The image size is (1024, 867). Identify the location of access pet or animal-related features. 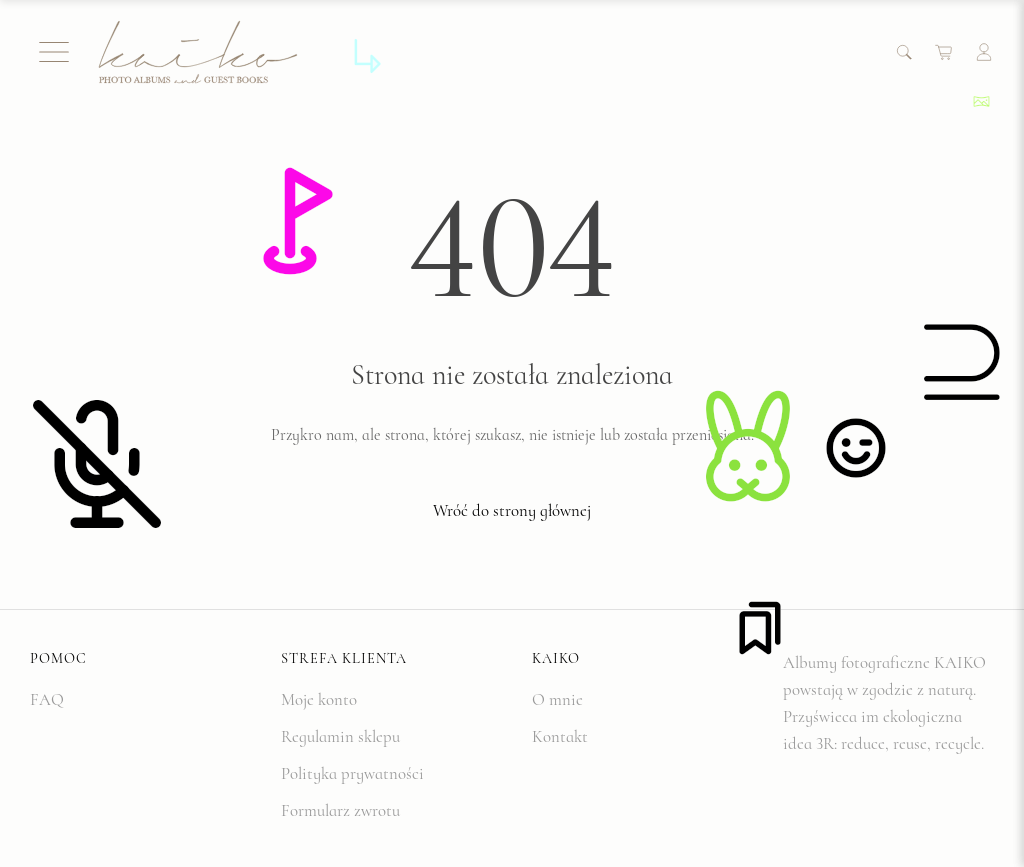
(748, 448).